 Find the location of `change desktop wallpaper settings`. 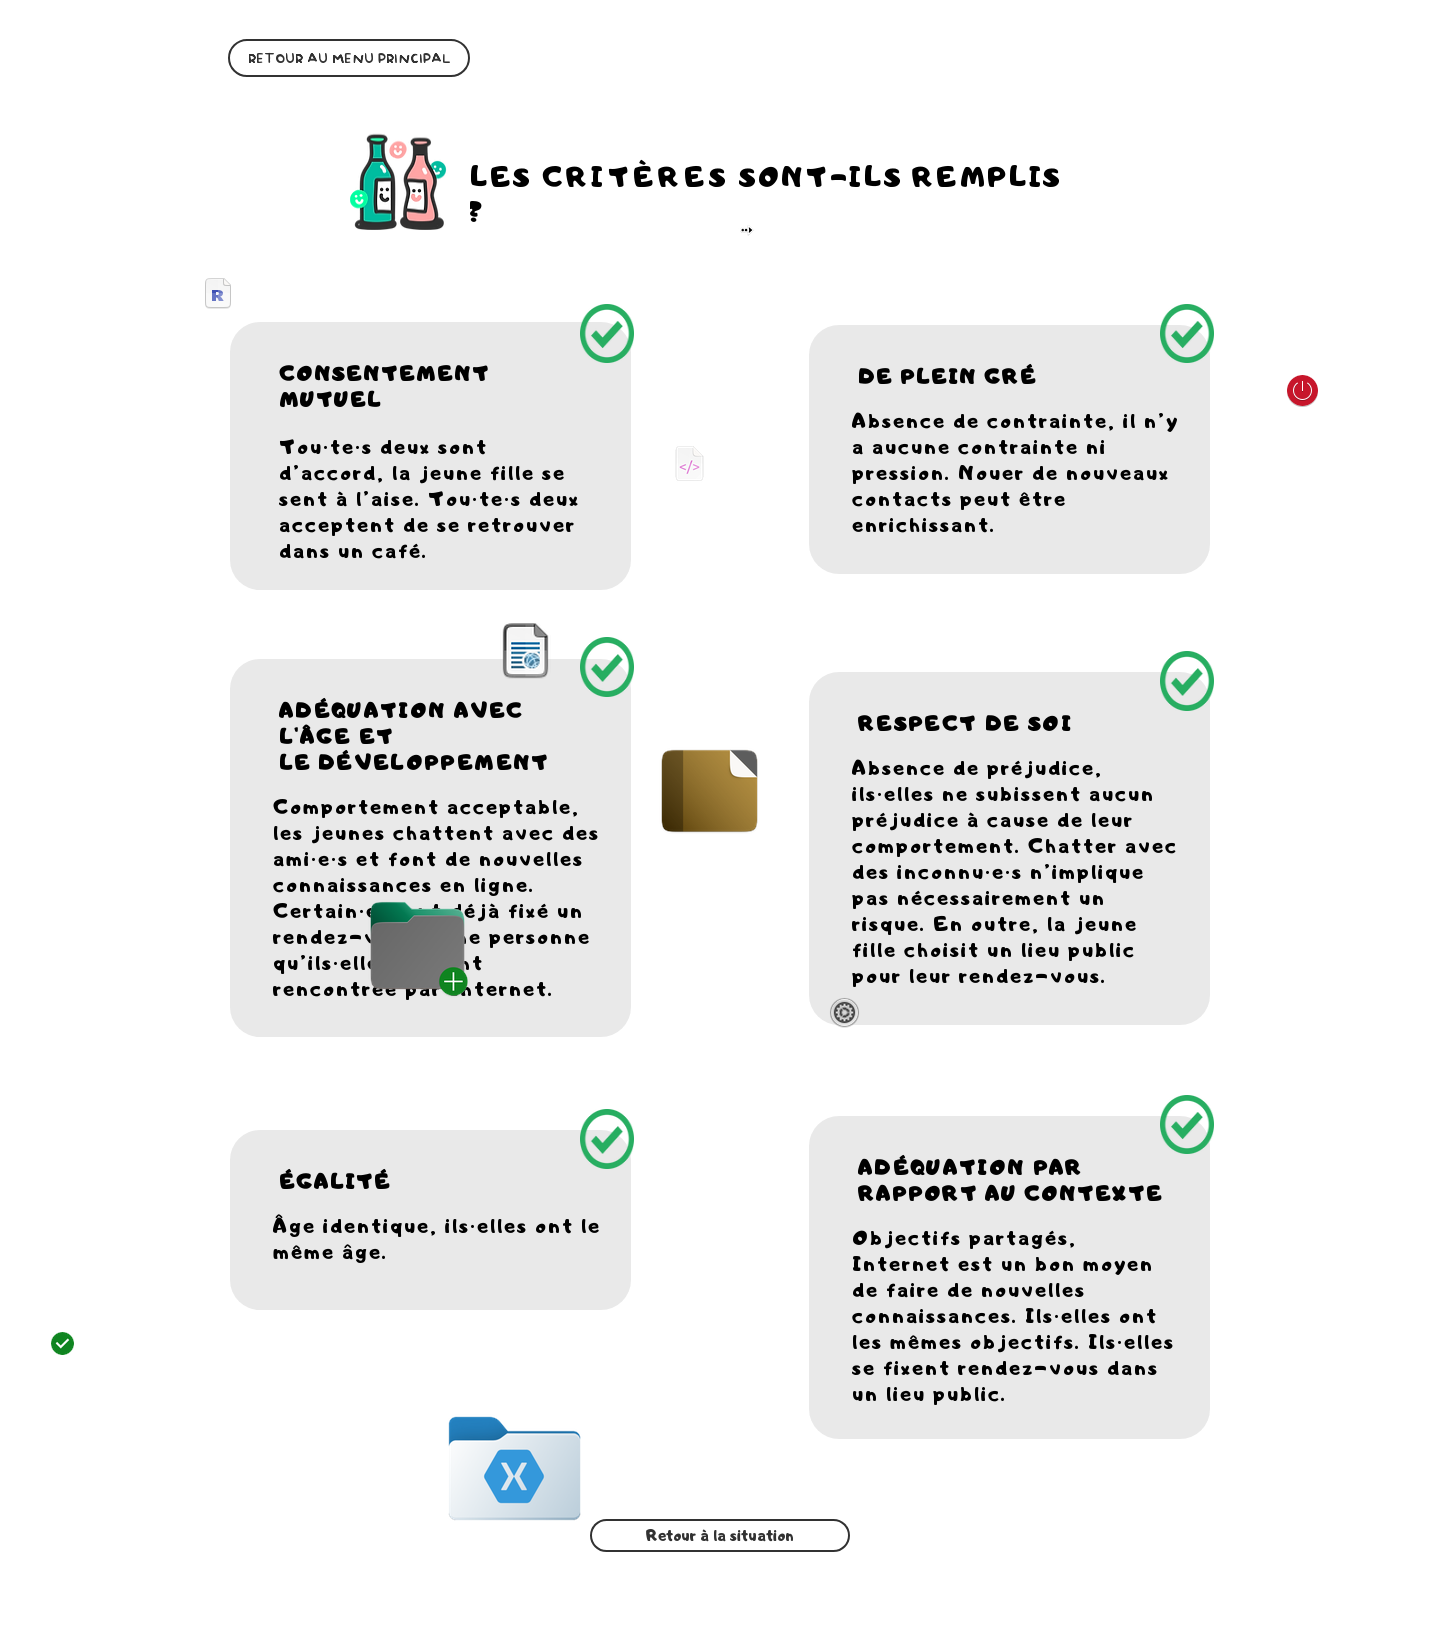

change desktop wallpaper settings is located at coordinates (709, 787).